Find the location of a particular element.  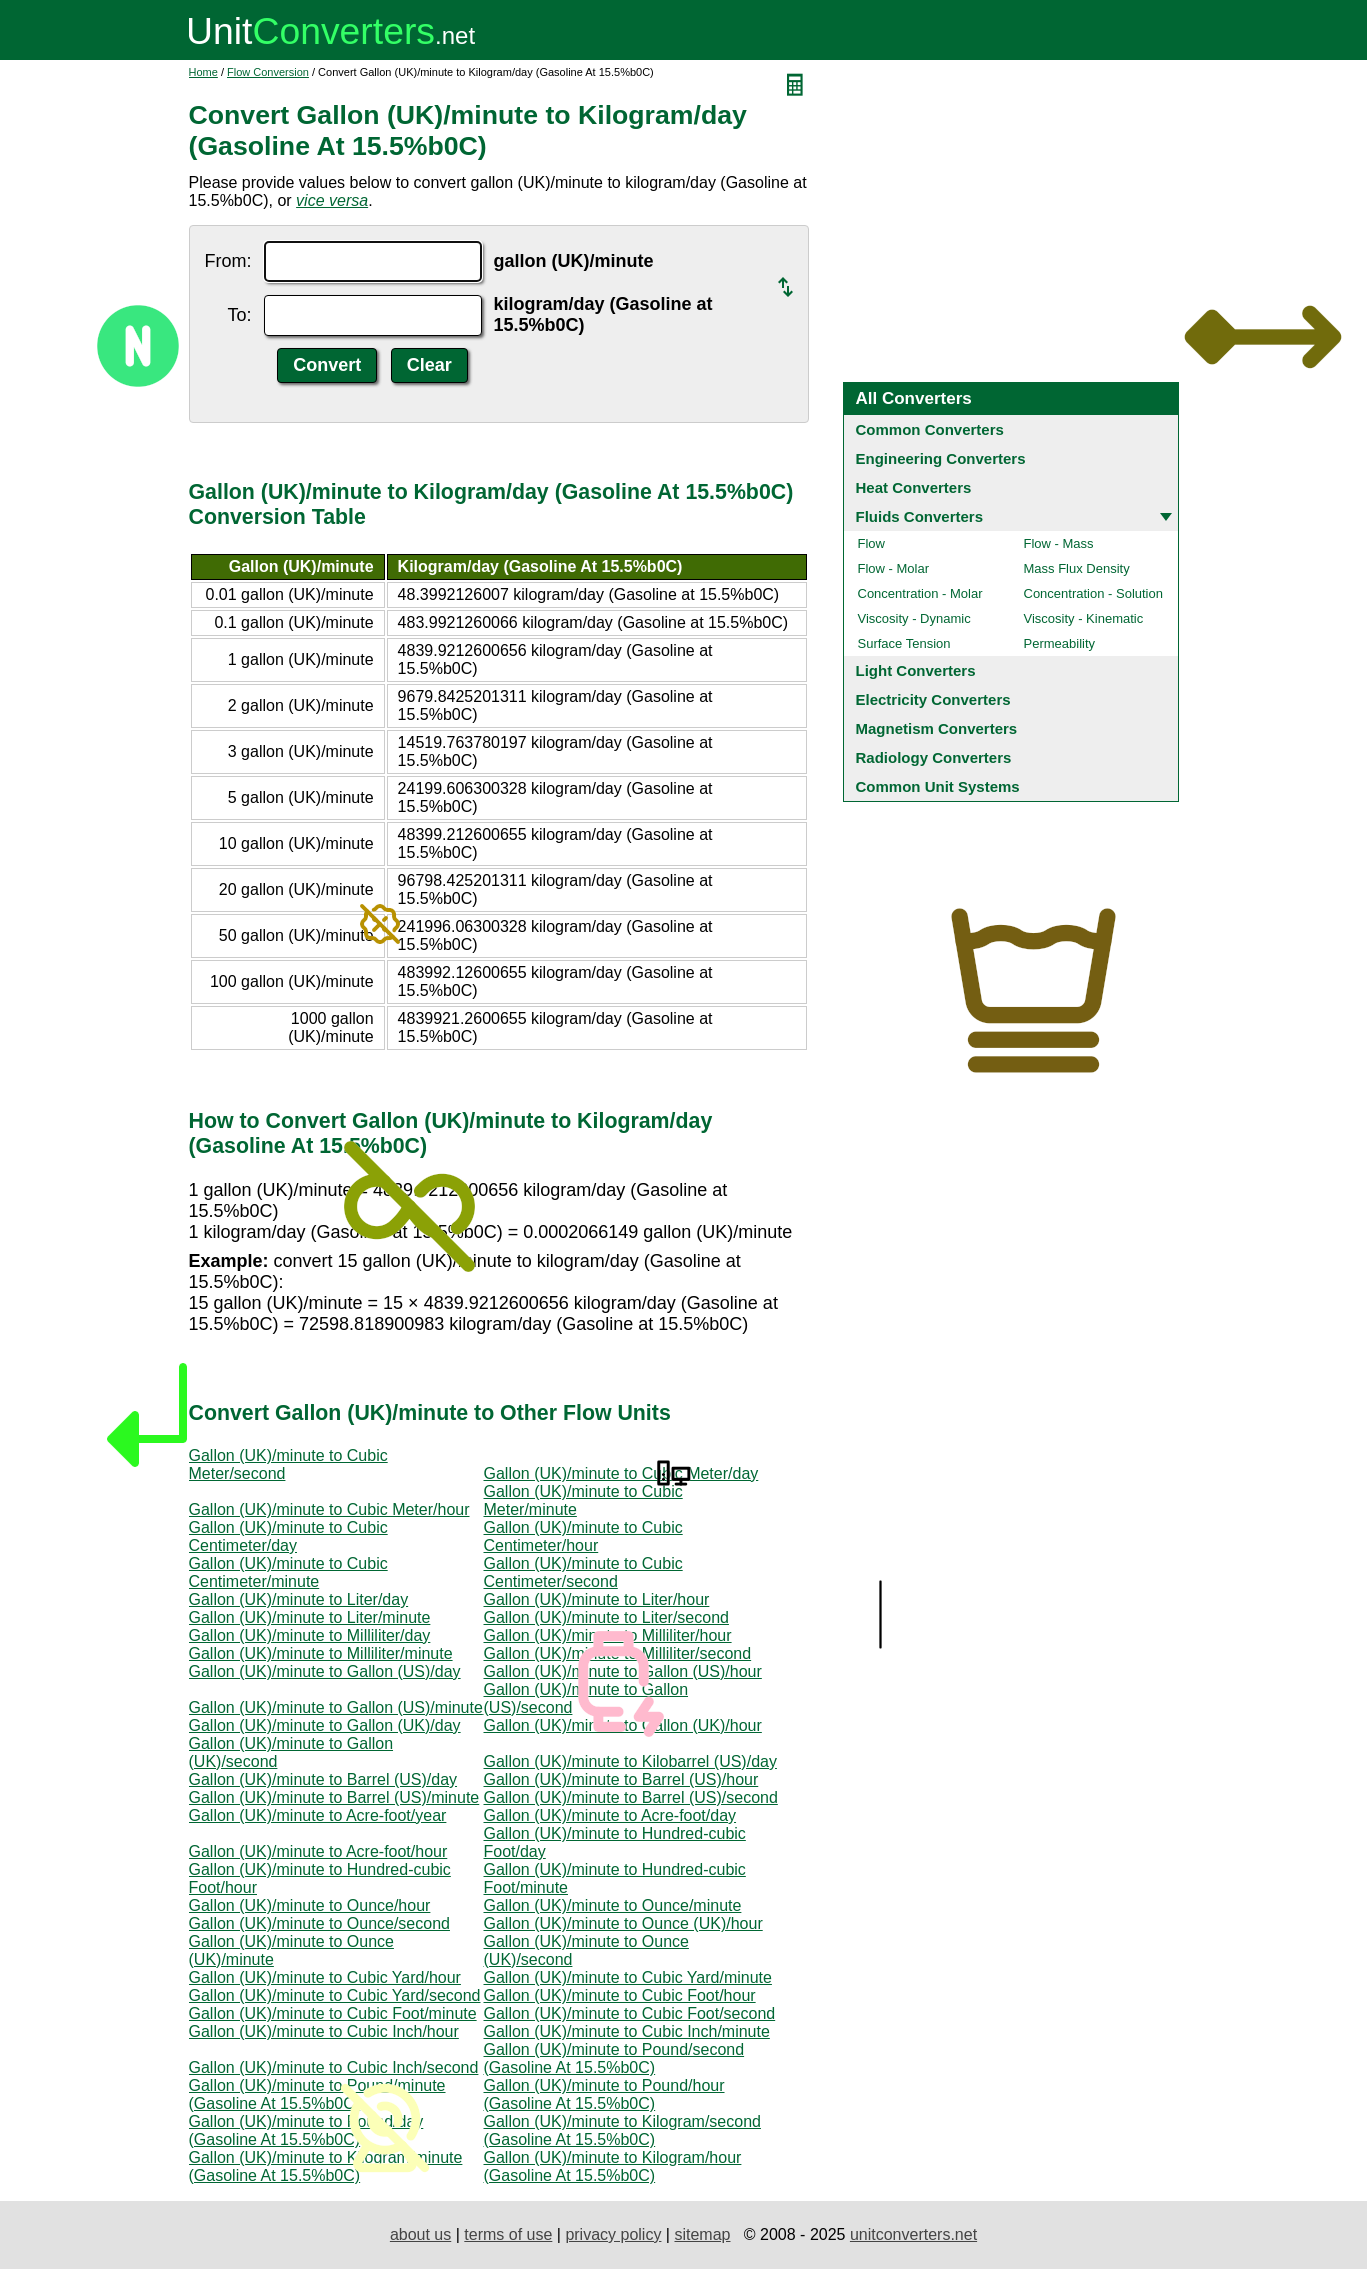

disable webcam is located at coordinates (385, 2128).